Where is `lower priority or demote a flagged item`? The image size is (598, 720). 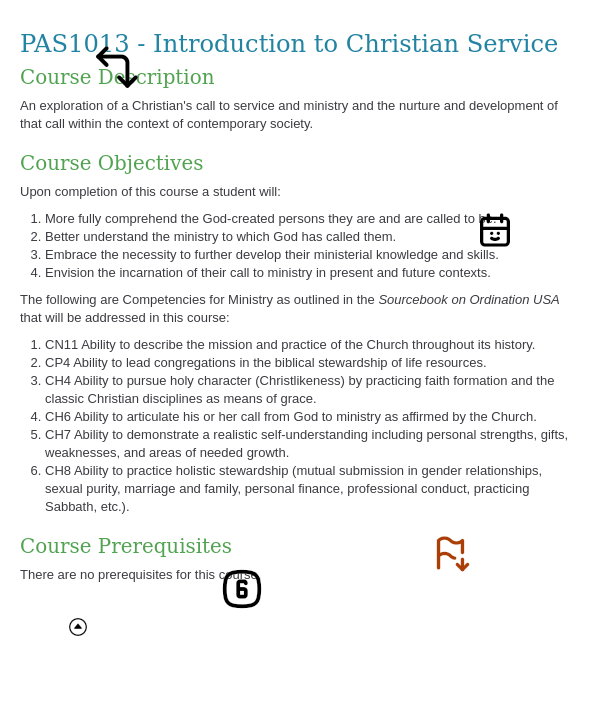 lower priority or demote a flagged item is located at coordinates (450, 552).